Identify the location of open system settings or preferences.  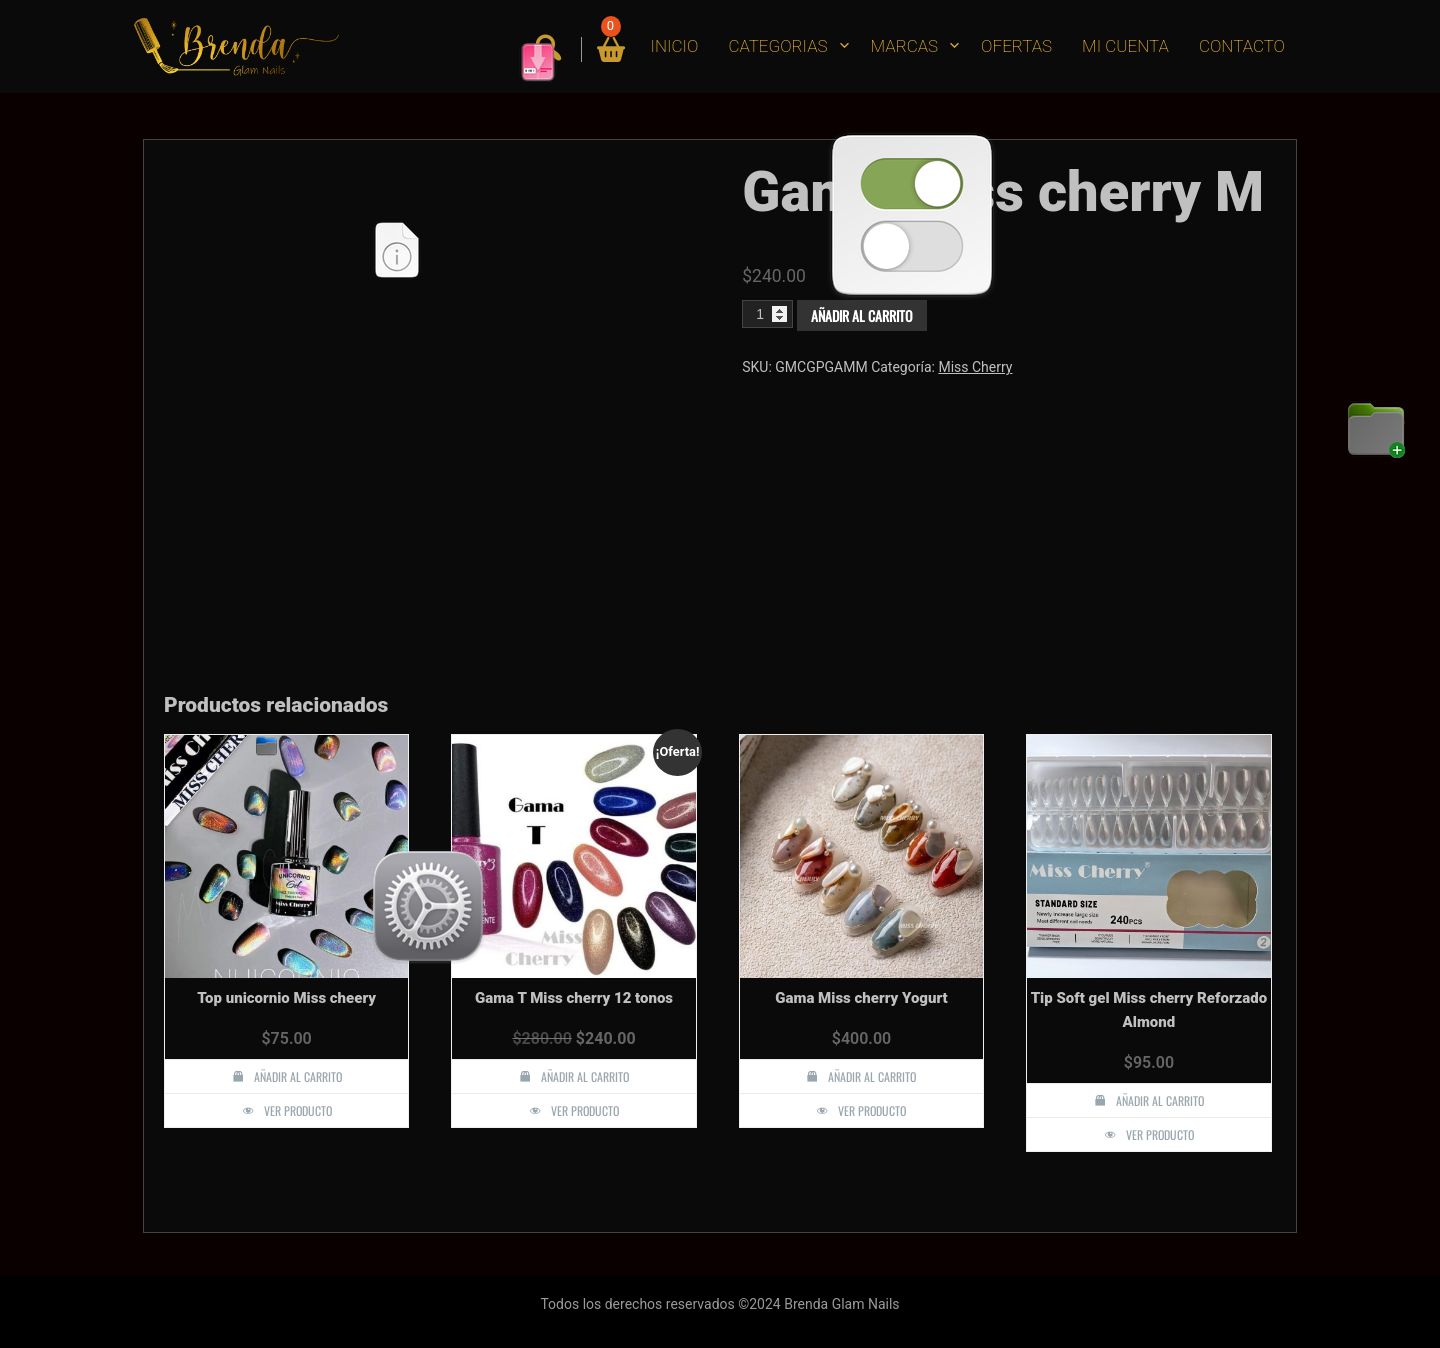
(428, 906).